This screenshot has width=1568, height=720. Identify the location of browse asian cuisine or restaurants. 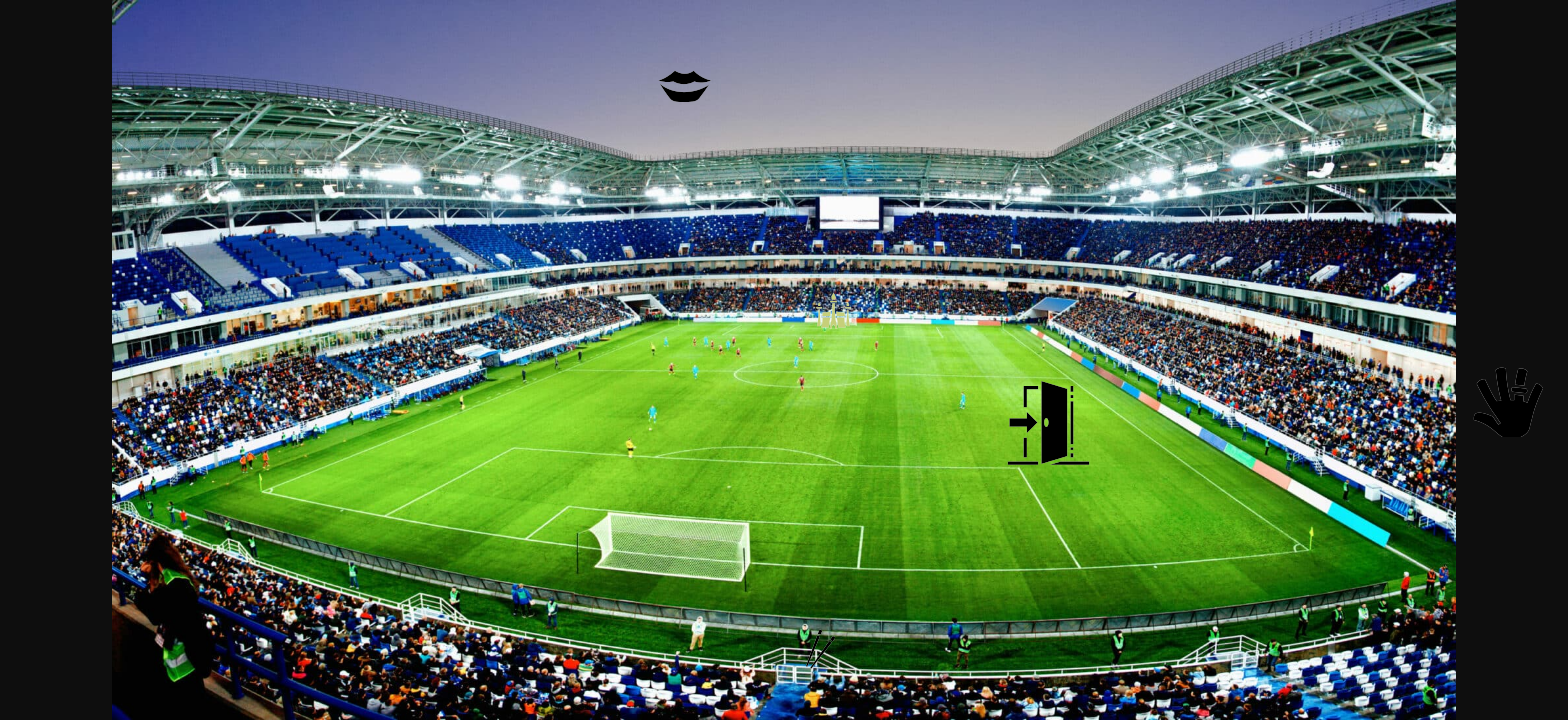
(820, 649).